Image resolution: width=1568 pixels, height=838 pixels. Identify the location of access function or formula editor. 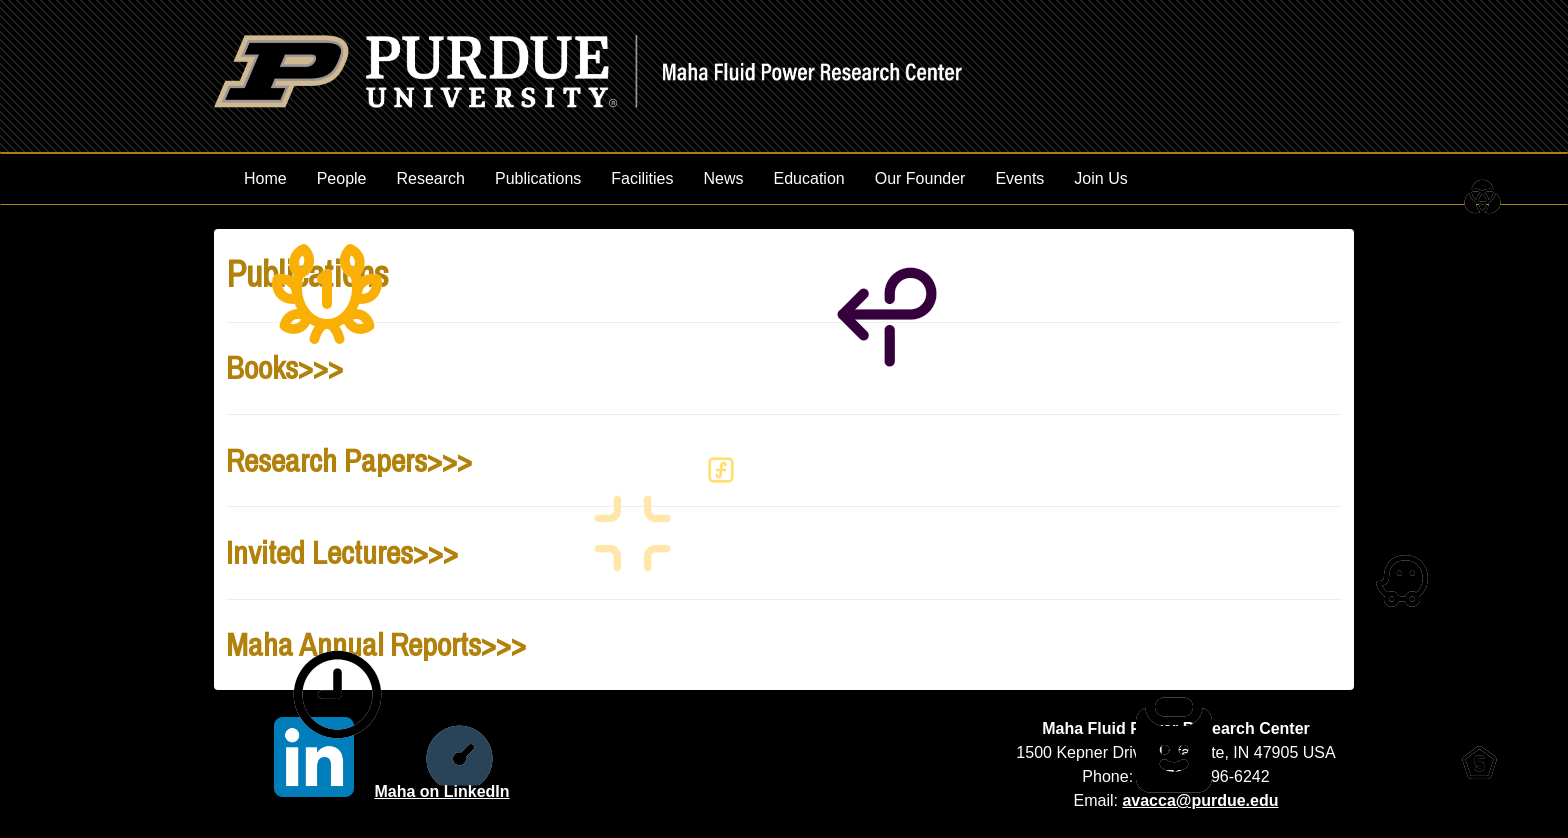
(721, 470).